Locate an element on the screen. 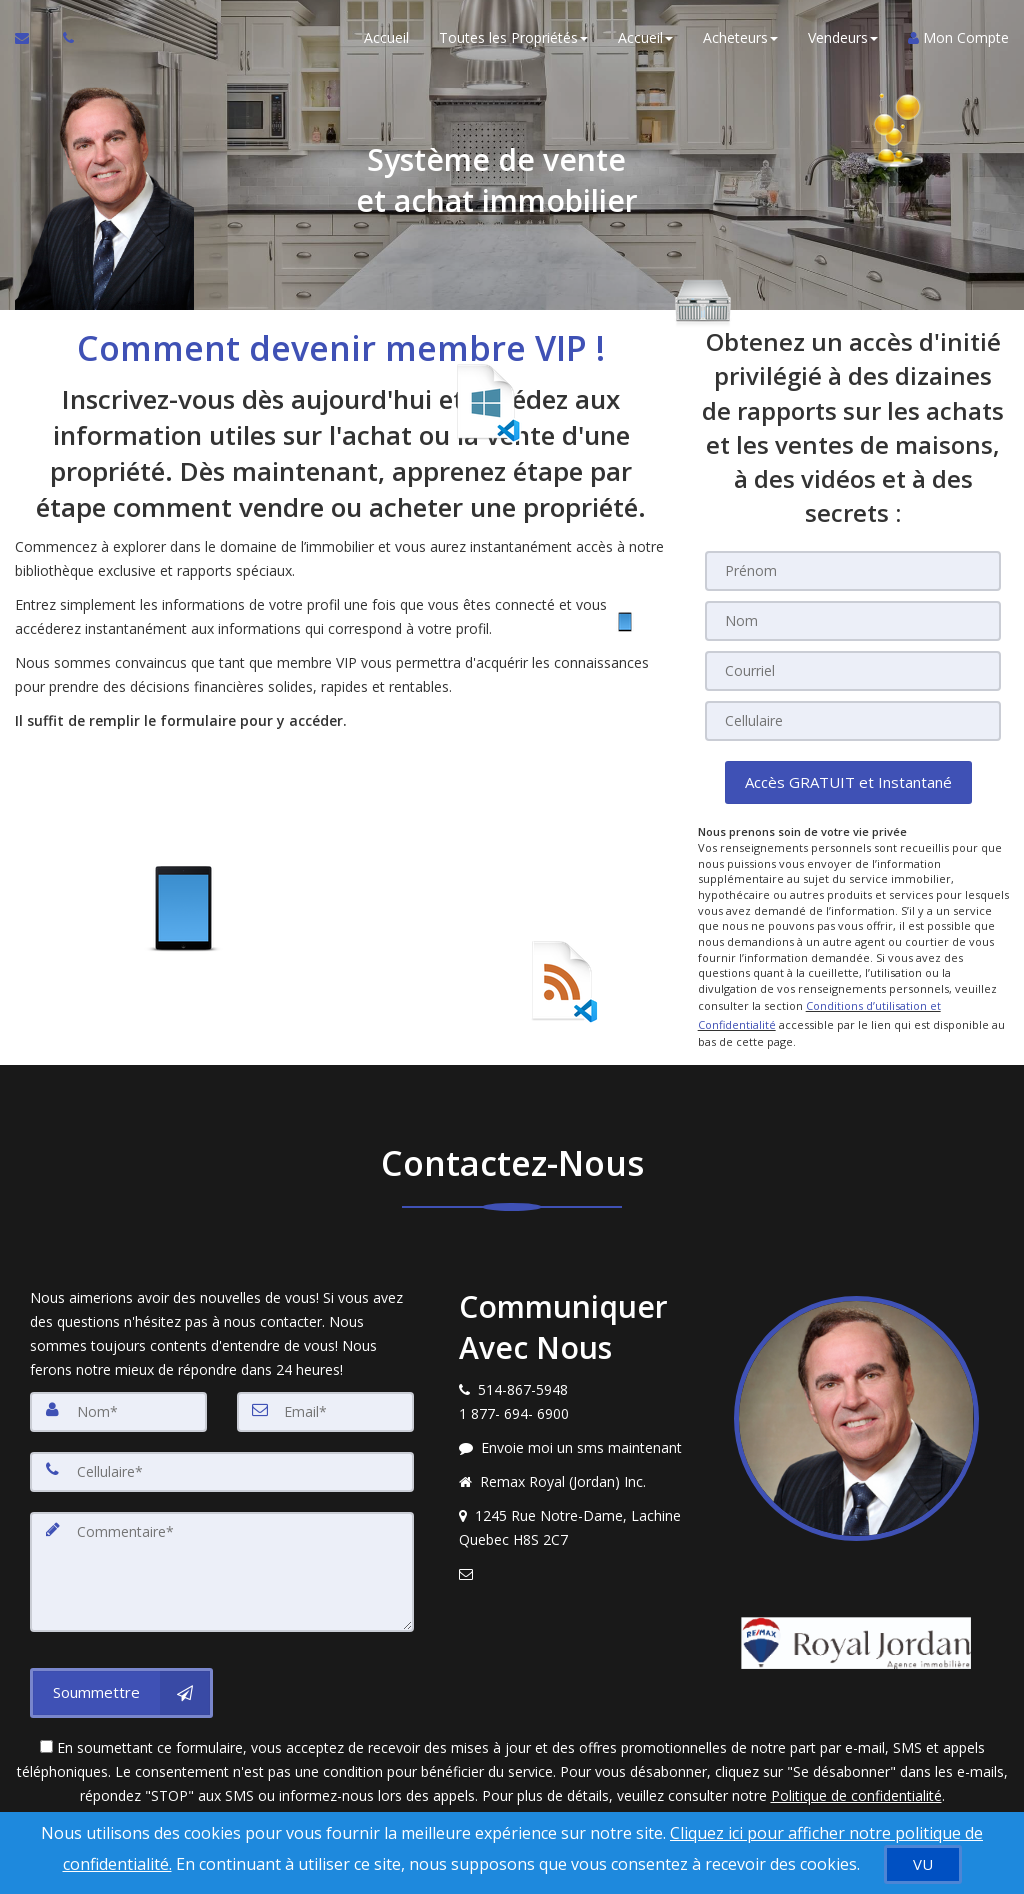 This screenshot has height=1894, width=1024. access particle emitter effects library in iMovie is located at coordinates (895, 129).